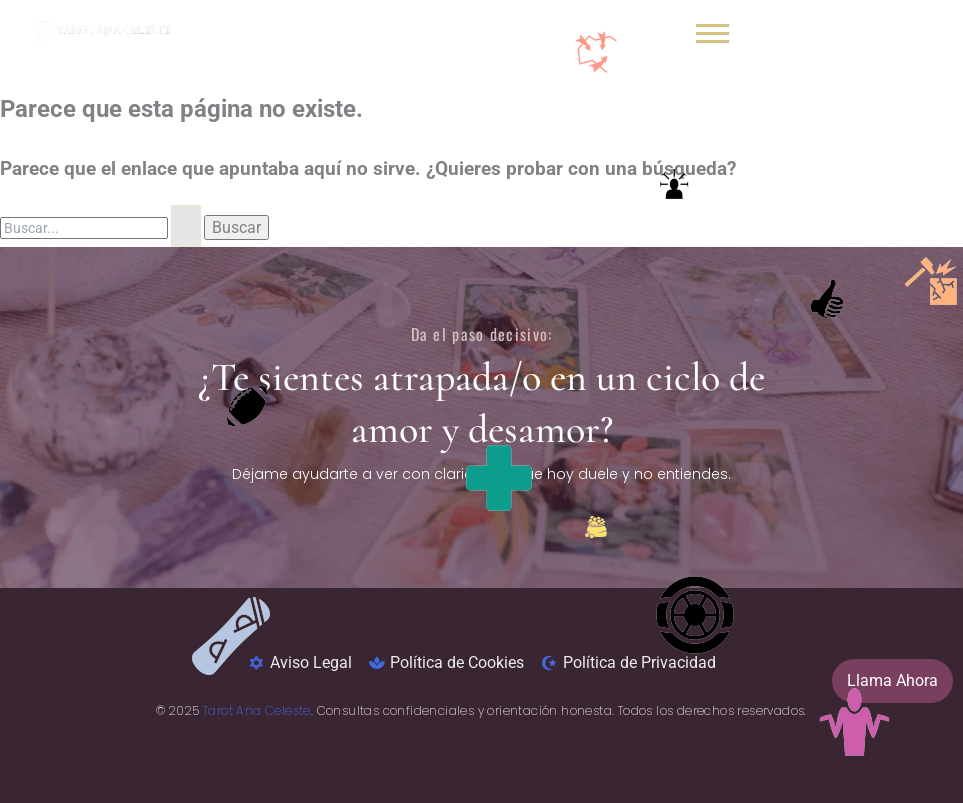 The image size is (963, 803). Describe the element at coordinates (930, 278) in the screenshot. I see `break or destroy an item` at that location.